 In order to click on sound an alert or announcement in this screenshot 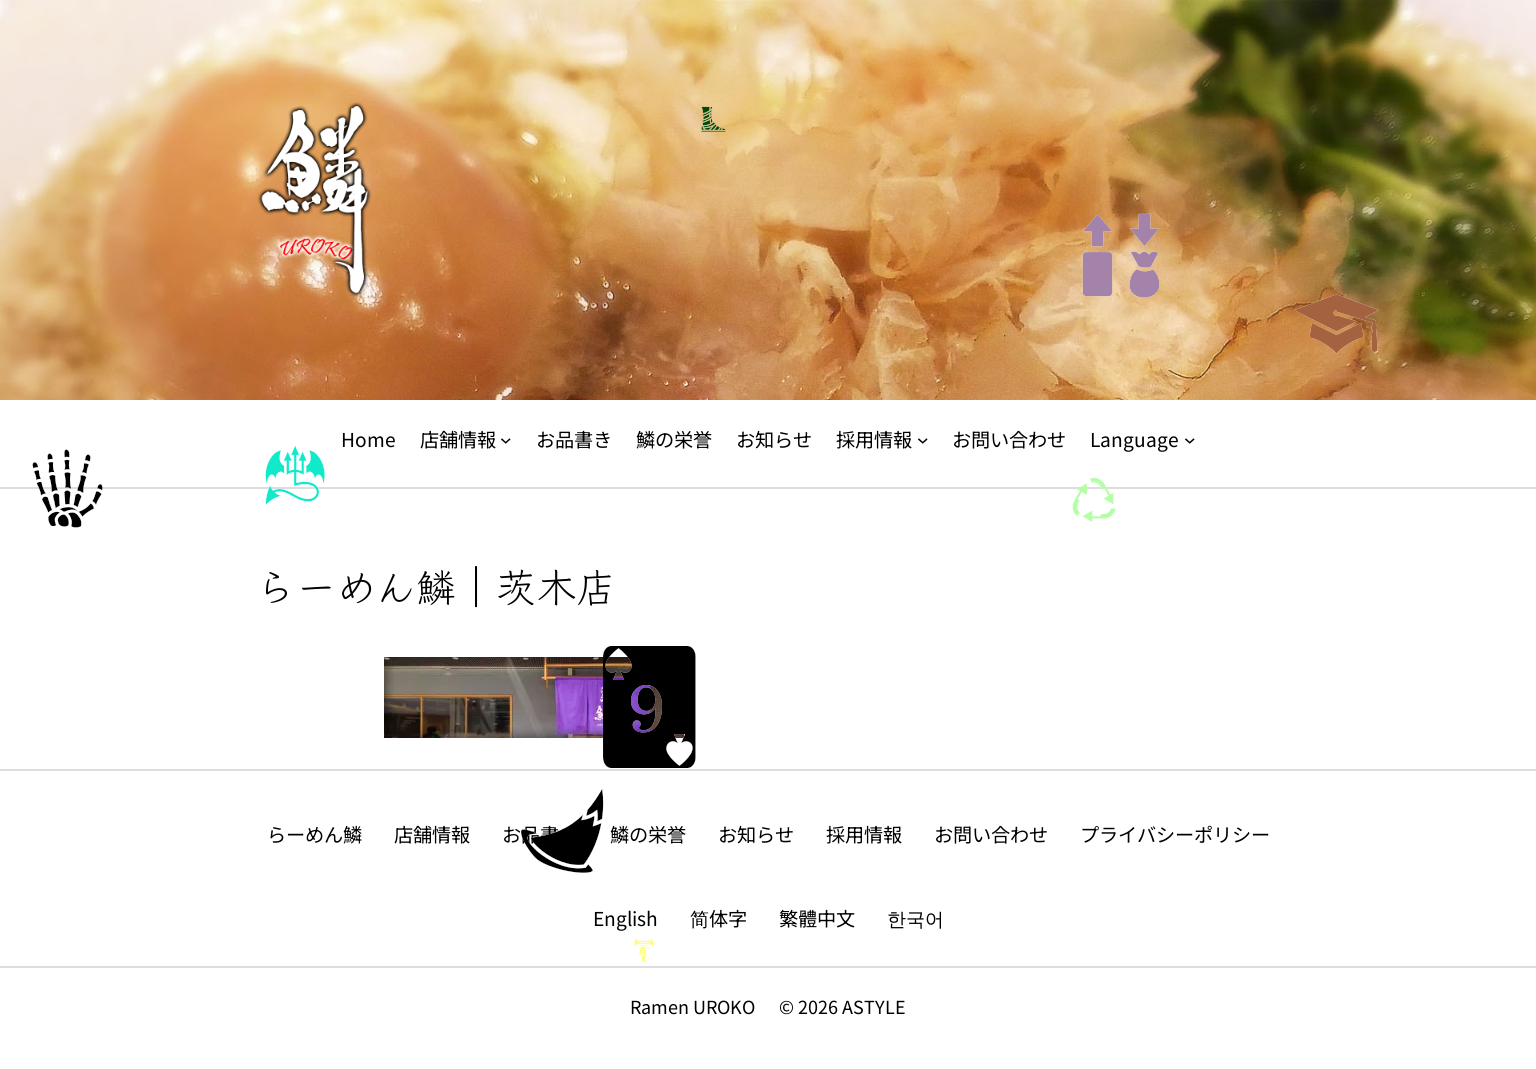, I will do `click(563, 828)`.